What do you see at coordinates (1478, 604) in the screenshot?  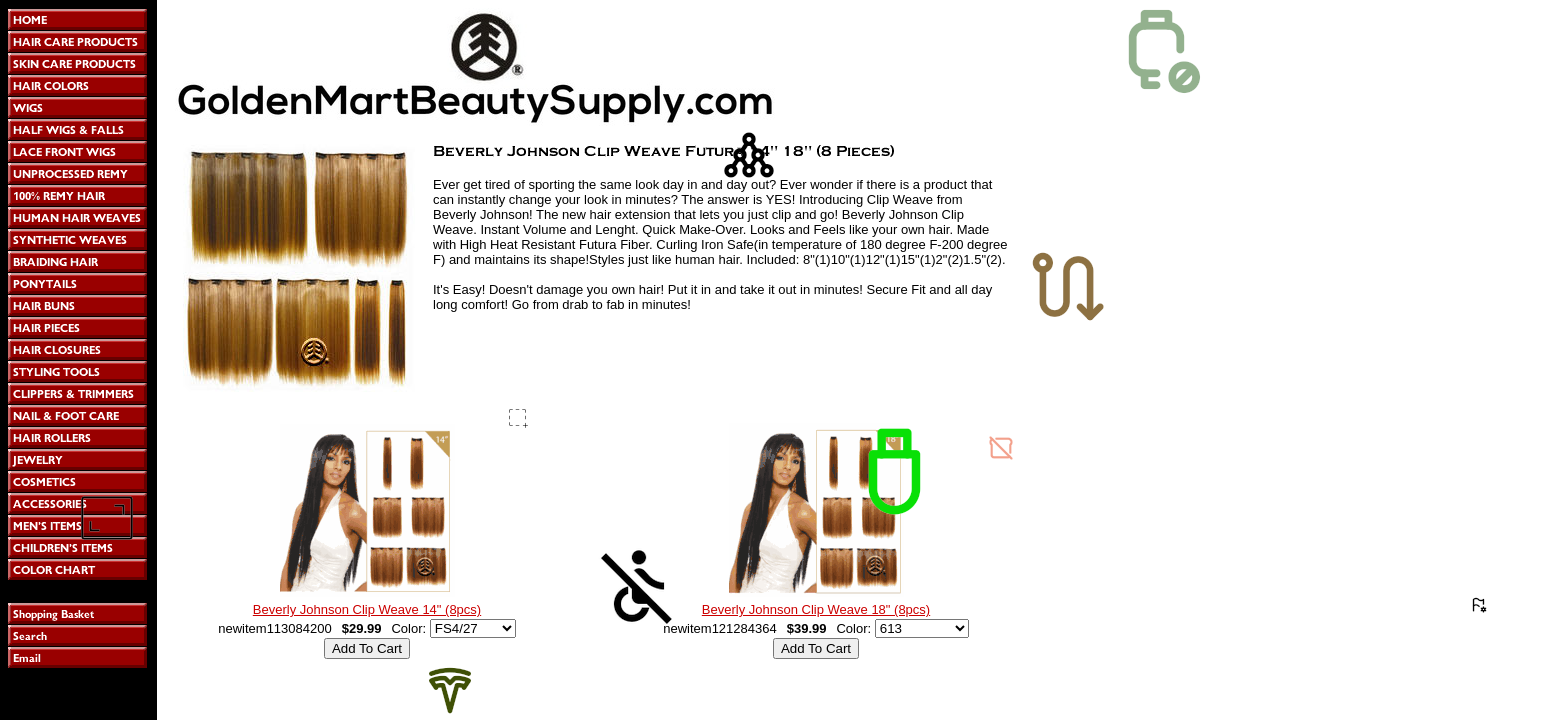 I see `configure flag or milestone settings` at bounding box center [1478, 604].